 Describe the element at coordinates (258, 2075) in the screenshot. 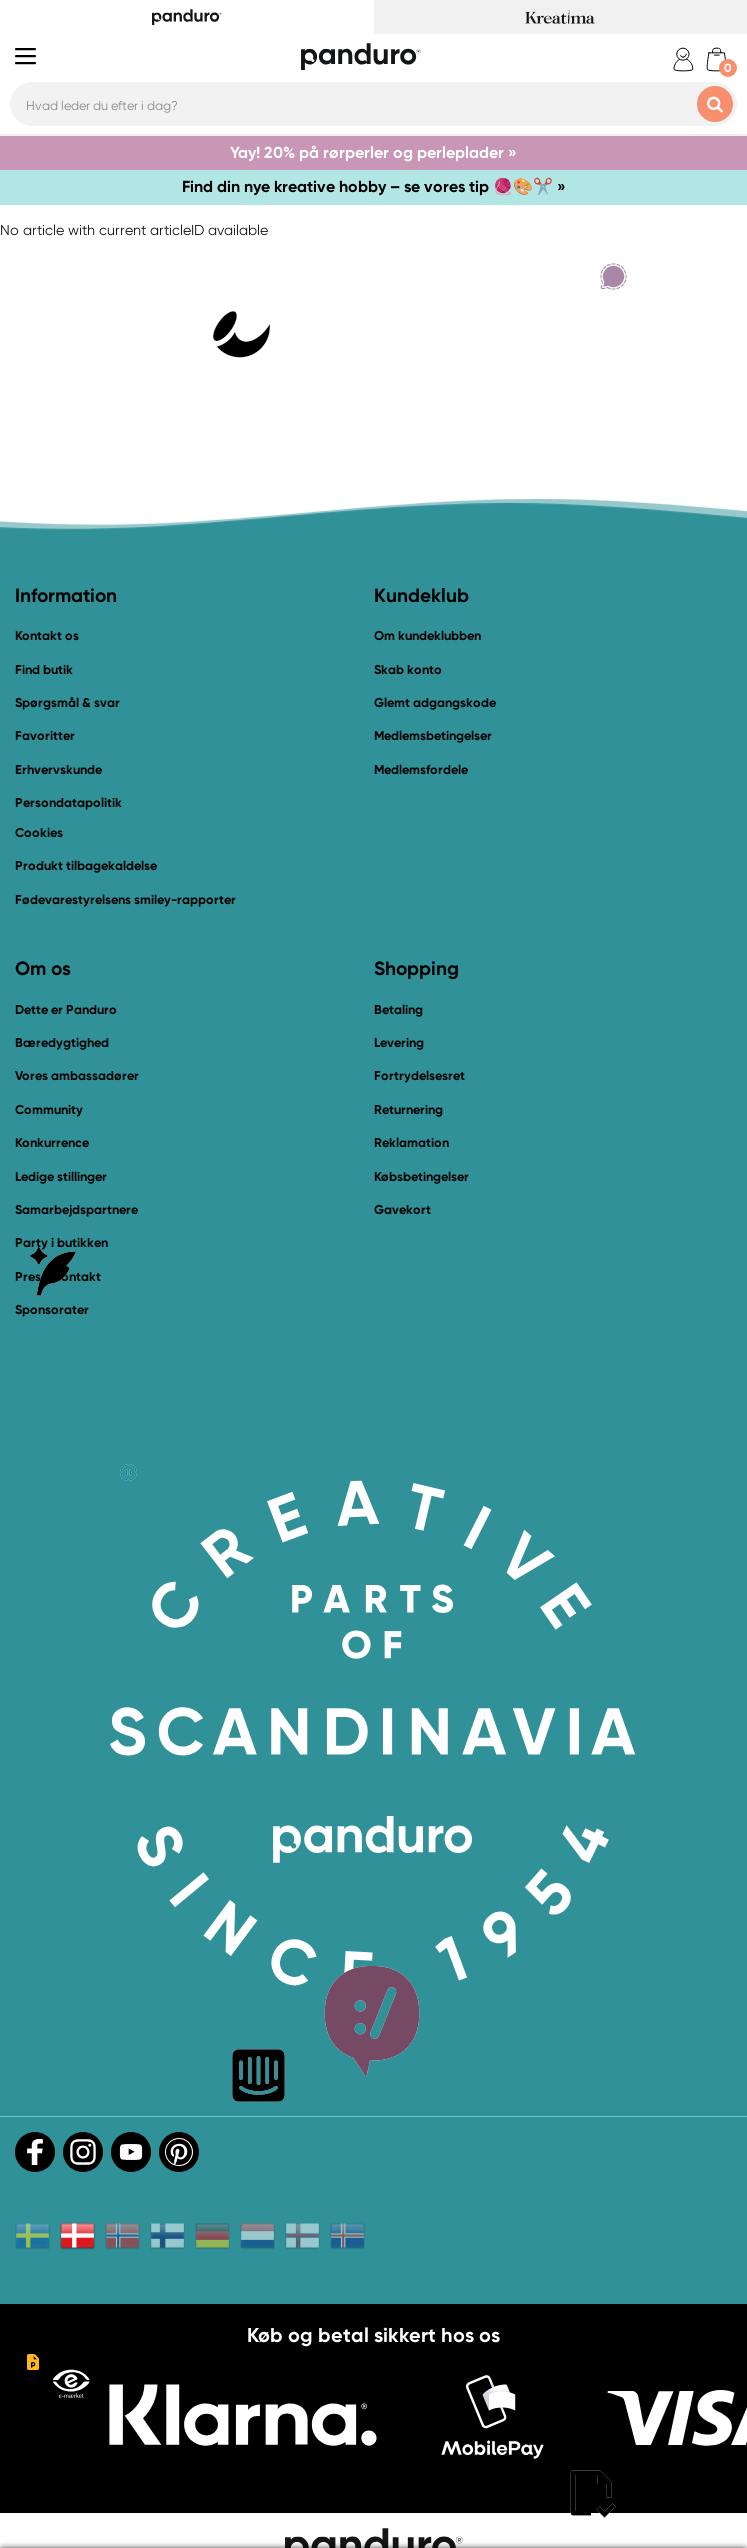

I see `open Intercom chat support` at that location.